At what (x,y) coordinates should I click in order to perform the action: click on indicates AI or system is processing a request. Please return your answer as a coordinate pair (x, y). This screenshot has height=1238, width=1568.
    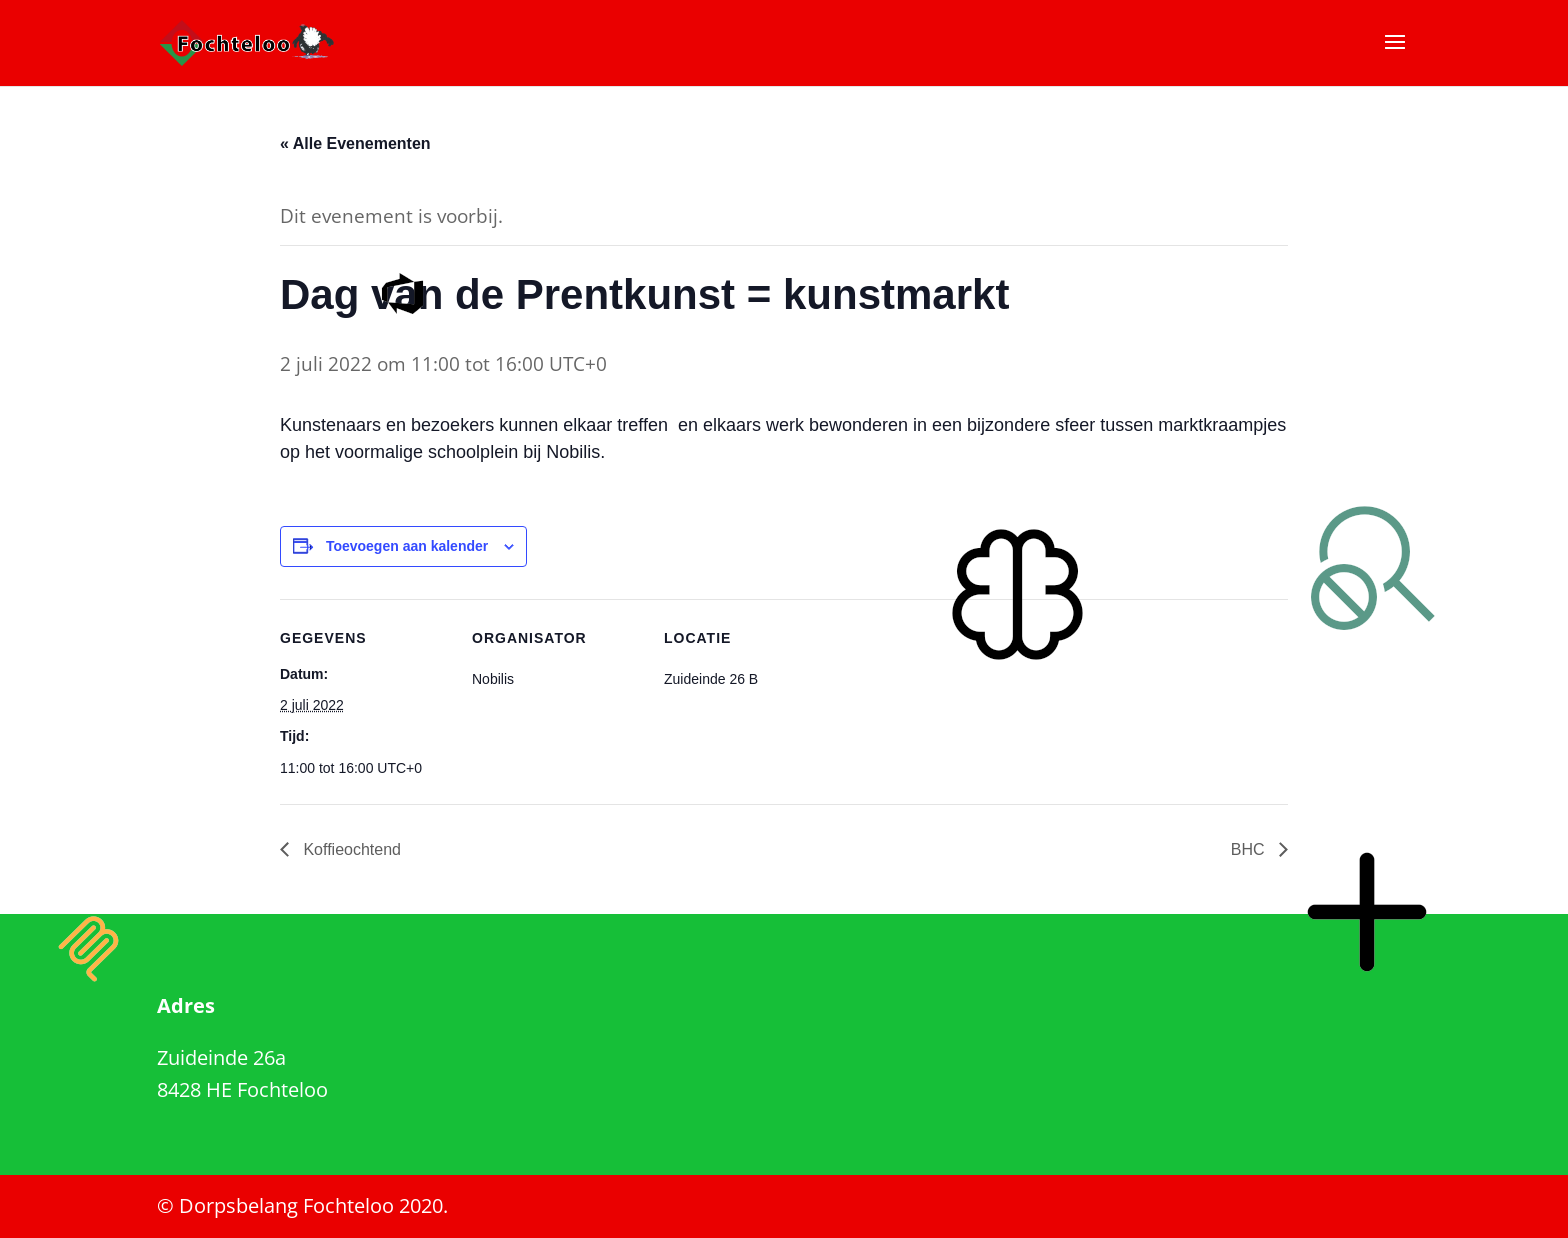
    Looking at the image, I should click on (1017, 594).